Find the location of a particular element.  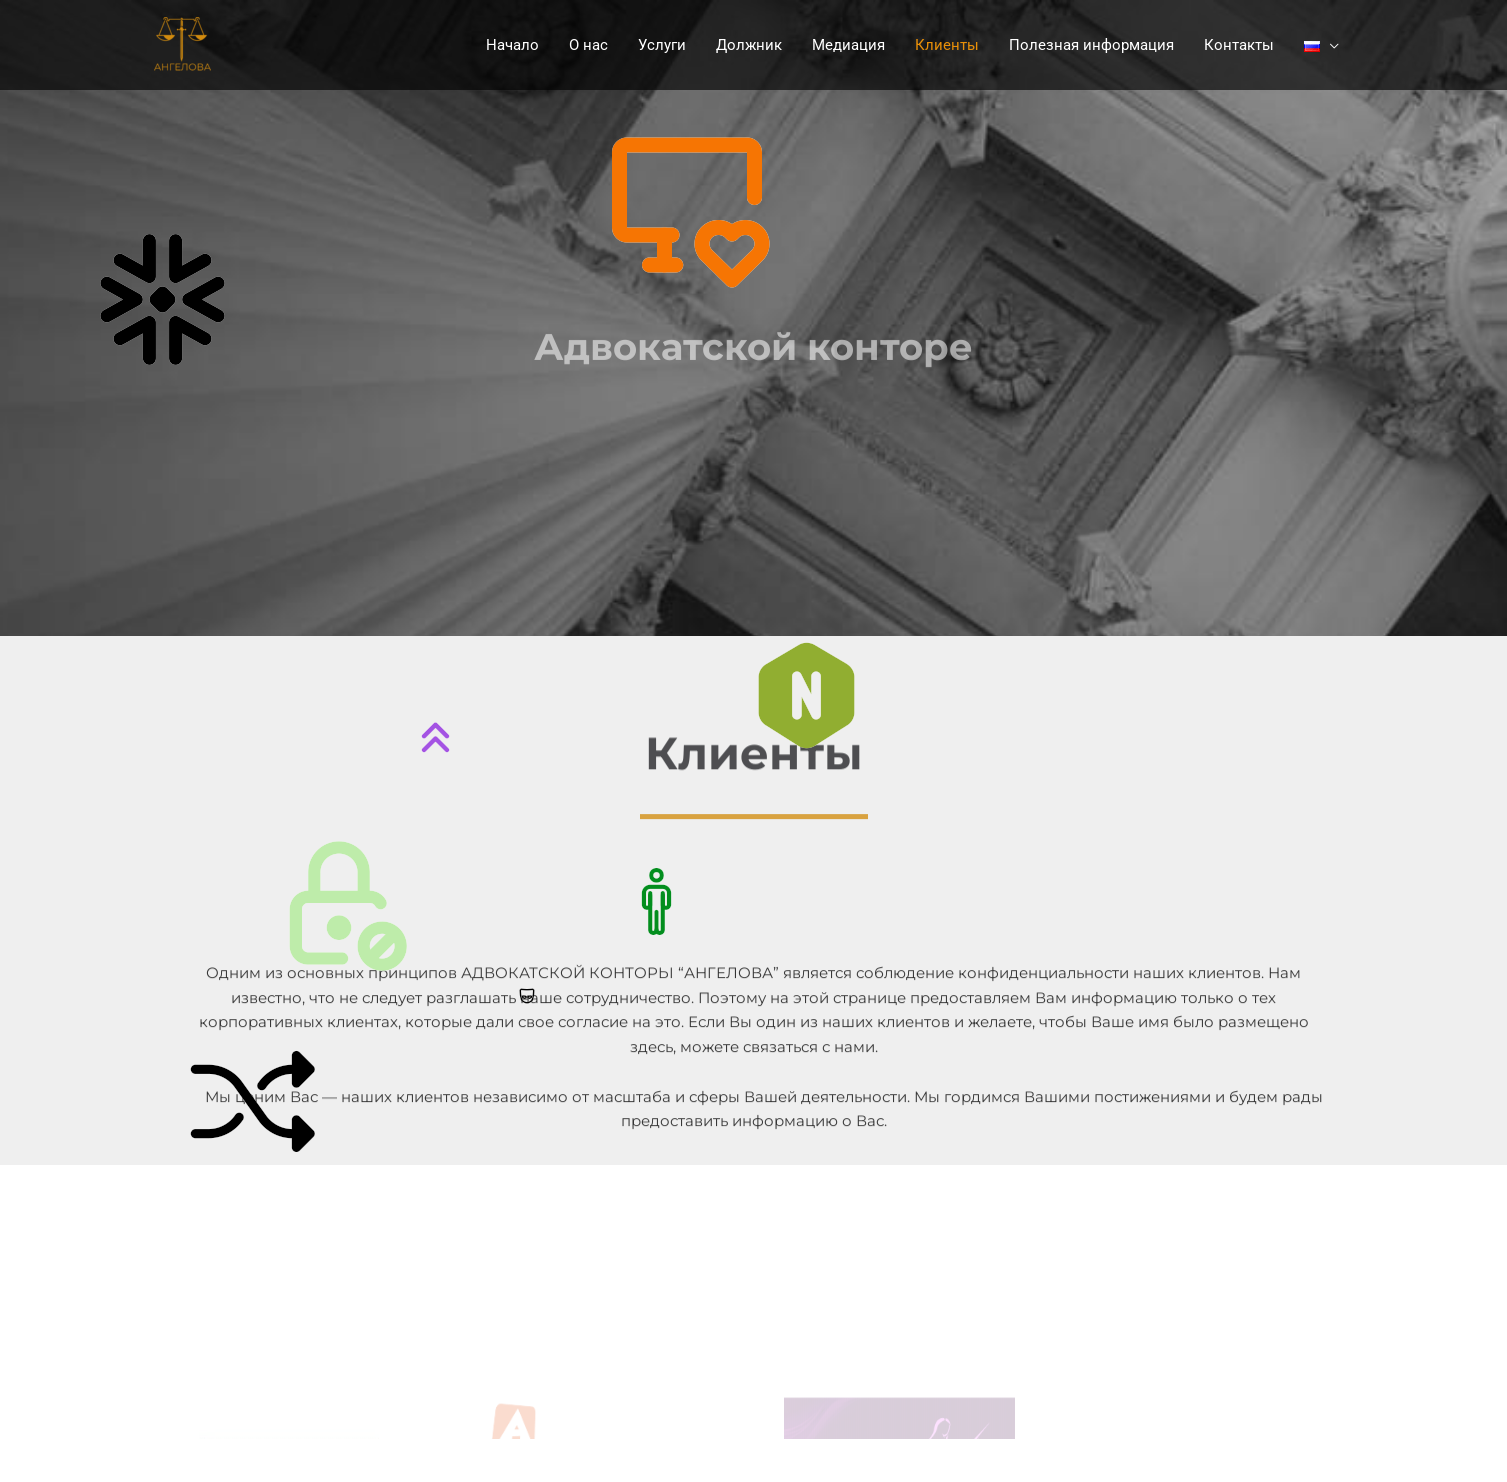

connect to Snowflake data platform is located at coordinates (162, 299).